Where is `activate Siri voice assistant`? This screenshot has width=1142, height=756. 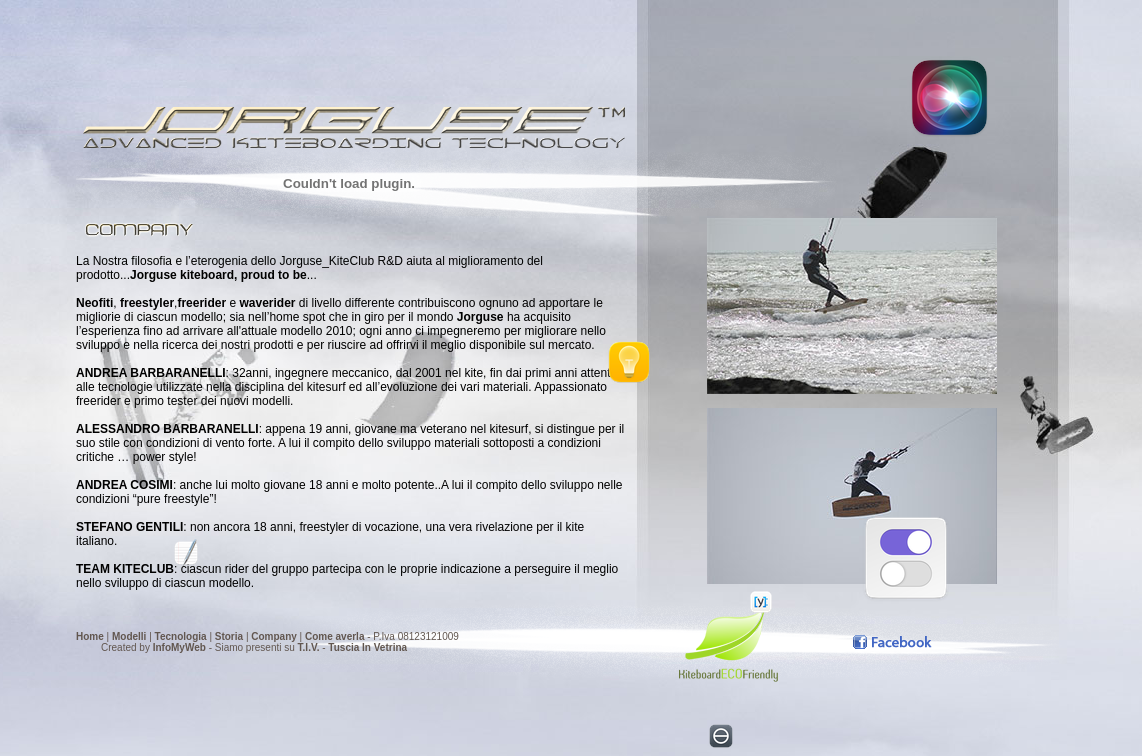 activate Siri voice assistant is located at coordinates (949, 97).